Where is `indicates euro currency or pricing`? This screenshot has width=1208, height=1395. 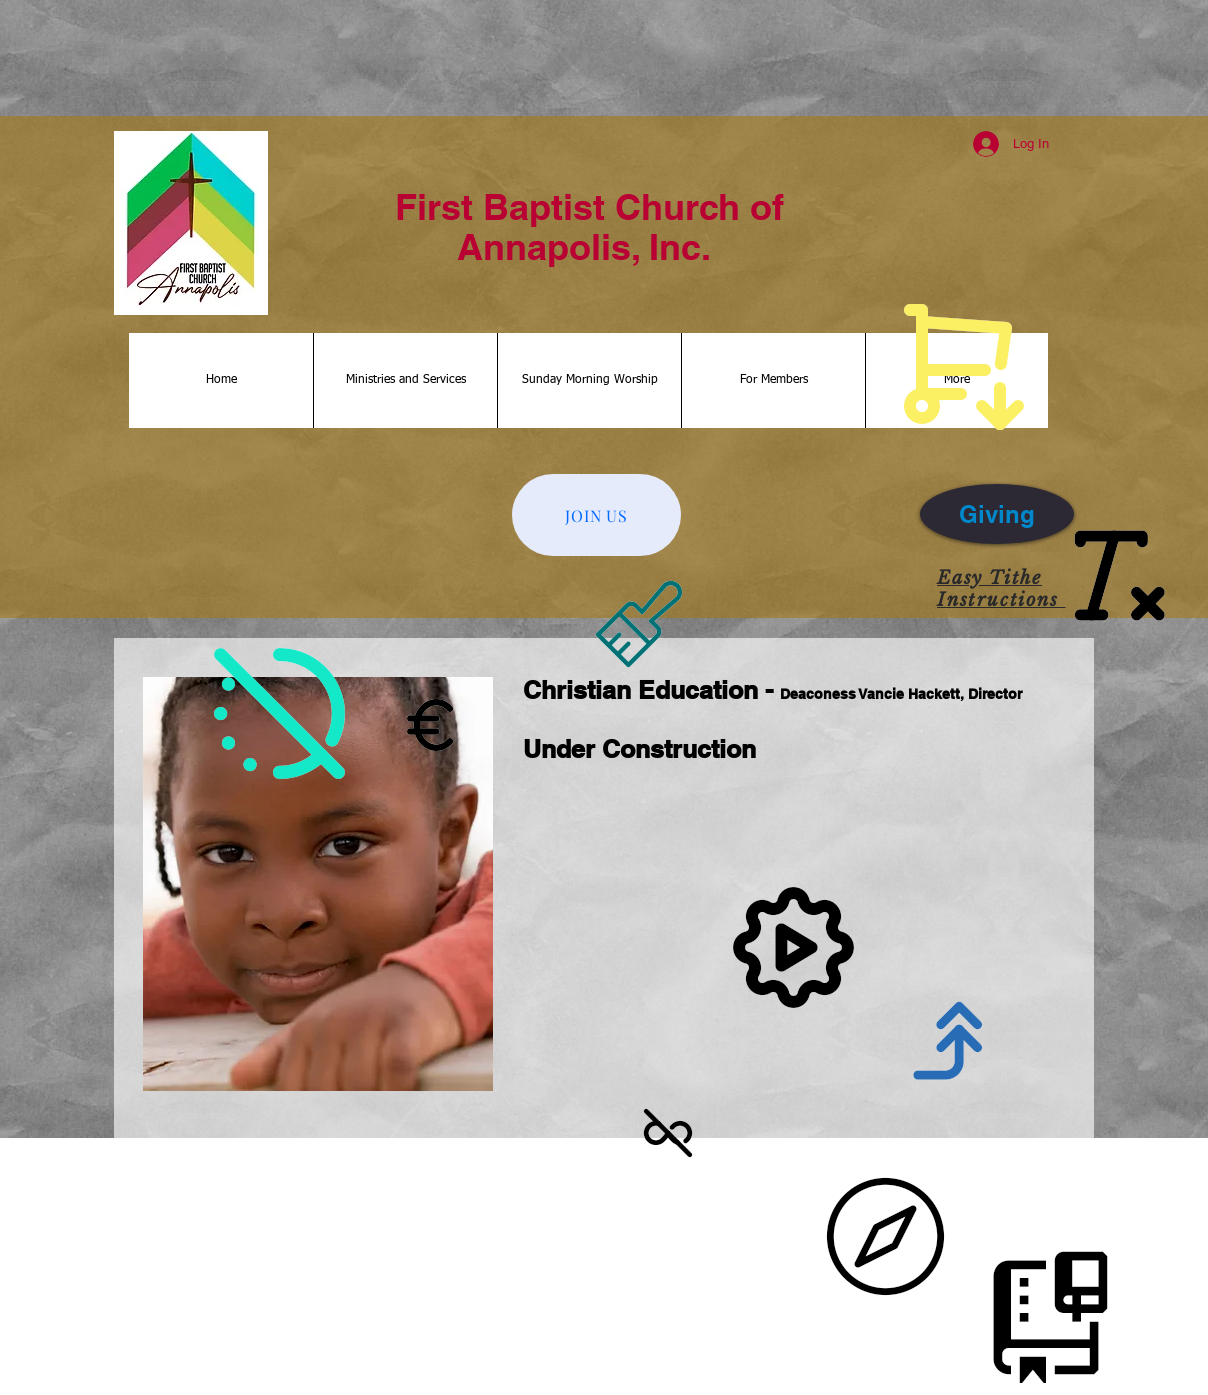
indicates euro currency or pricing is located at coordinates (433, 725).